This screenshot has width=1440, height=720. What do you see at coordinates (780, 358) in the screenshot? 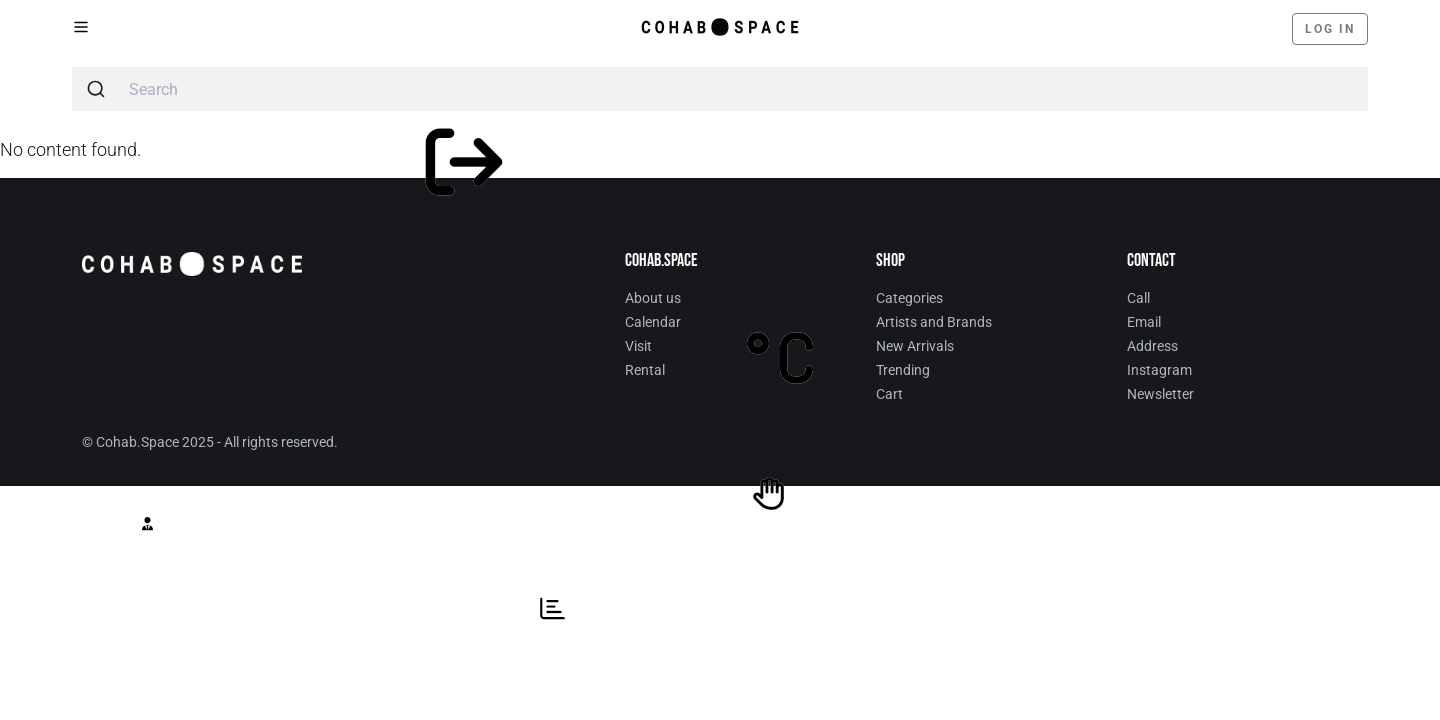
I see `display temperature in celsius` at bounding box center [780, 358].